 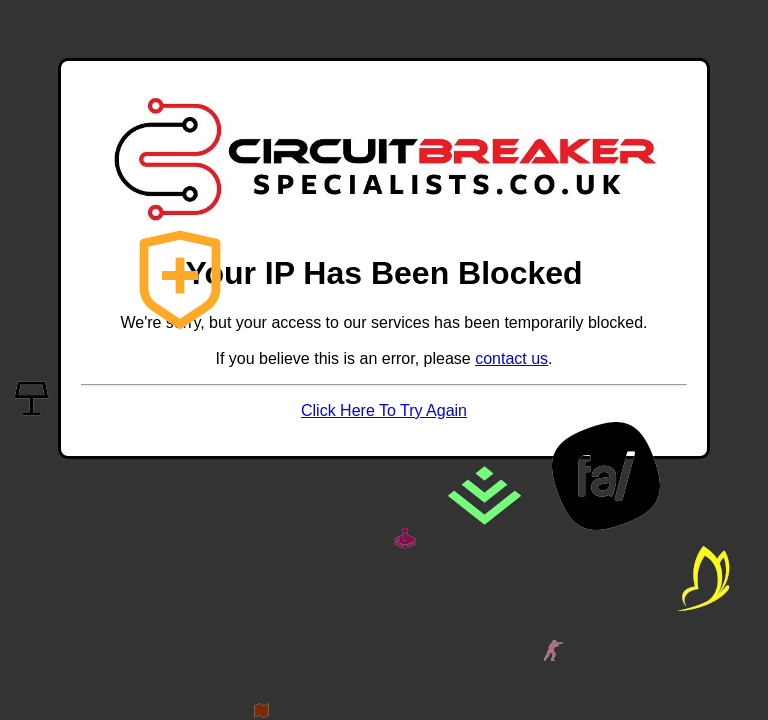 What do you see at coordinates (484, 495) in the screenshot?
I see `open the Juejin app` at bounding box center [484, 495].